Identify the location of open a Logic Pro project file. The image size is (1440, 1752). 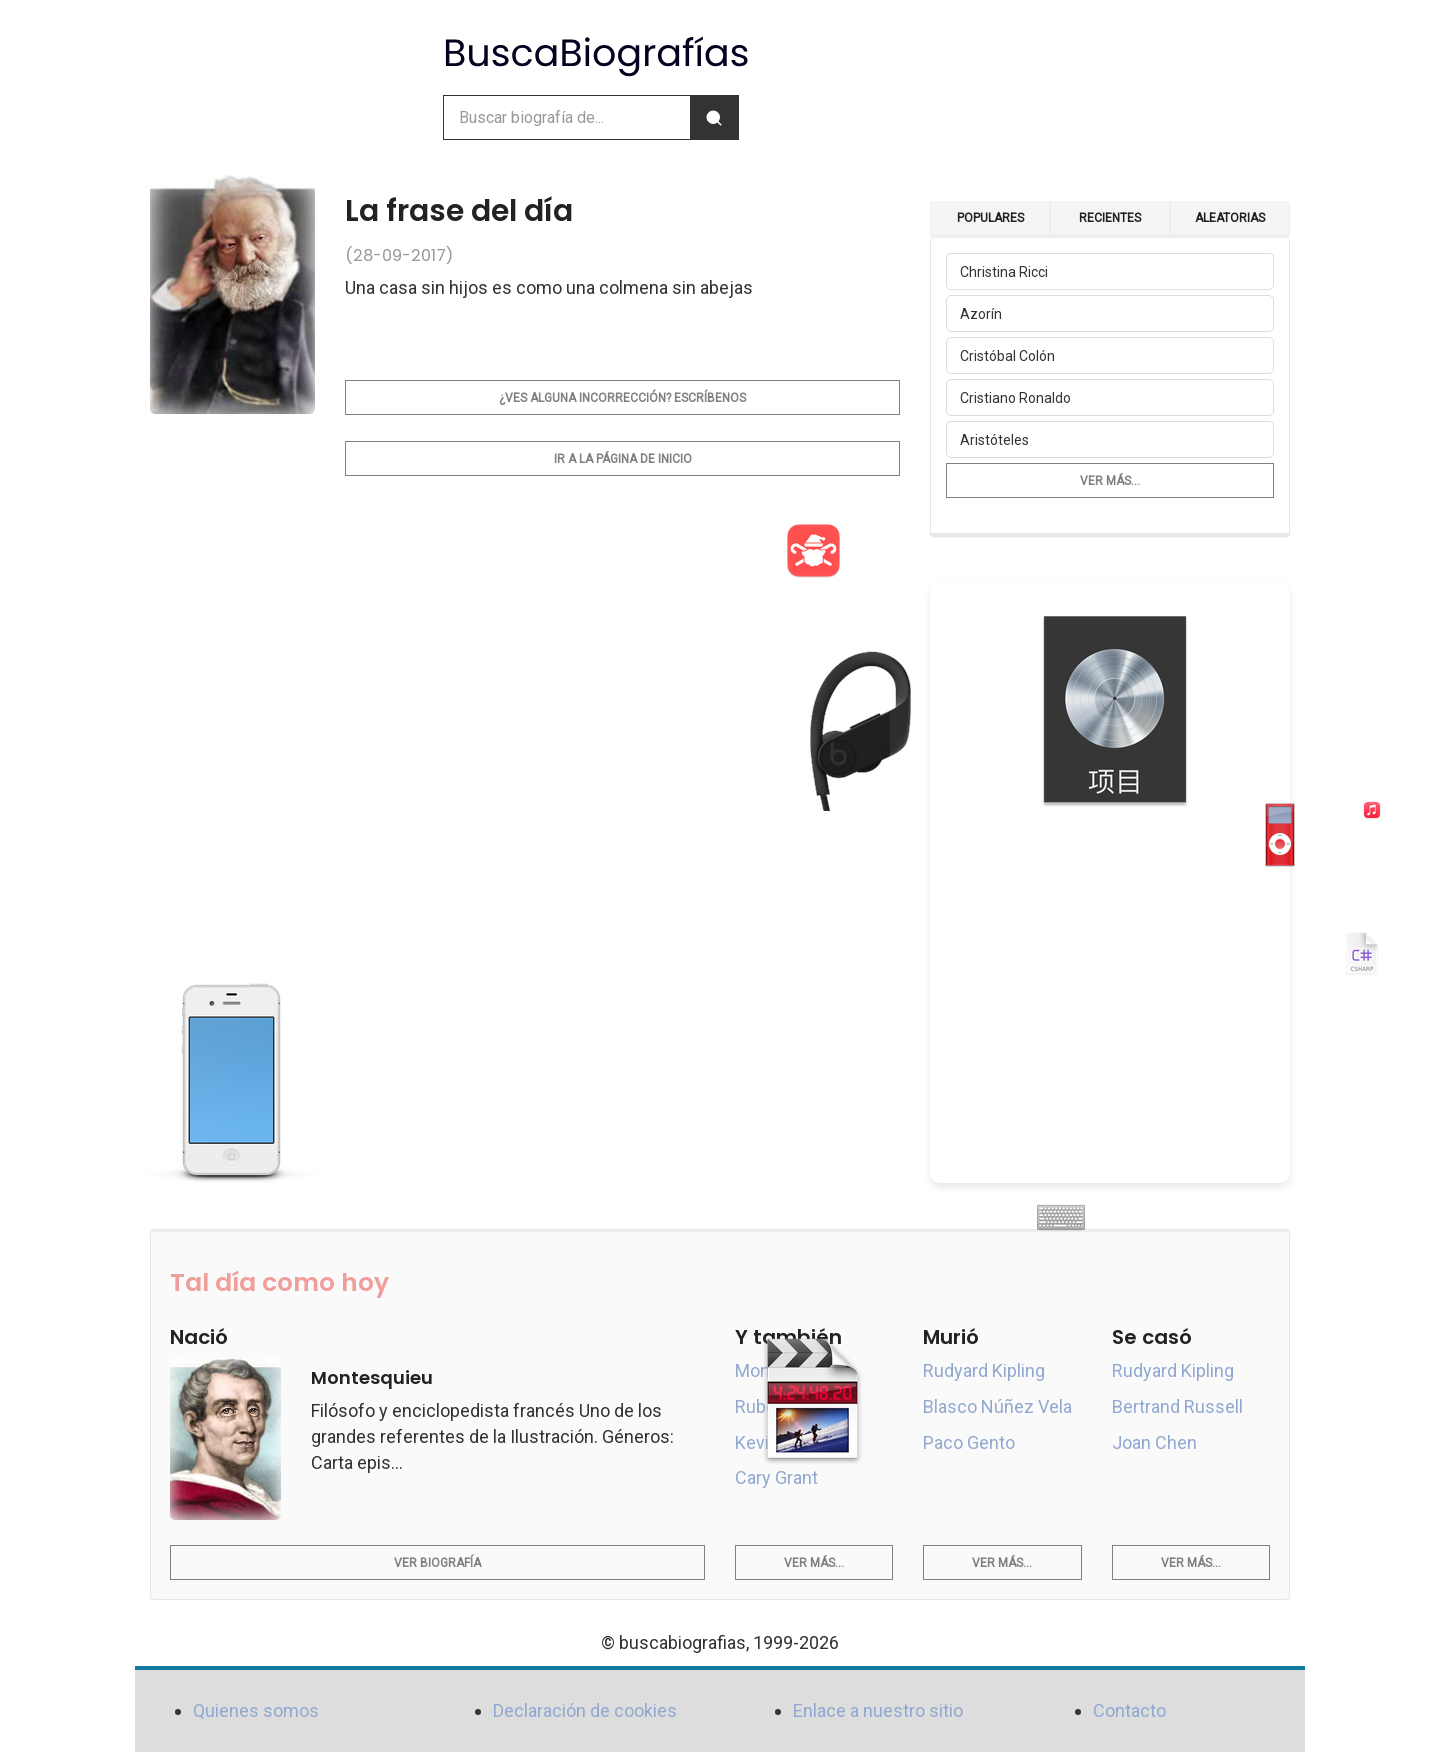
(1115, 714).